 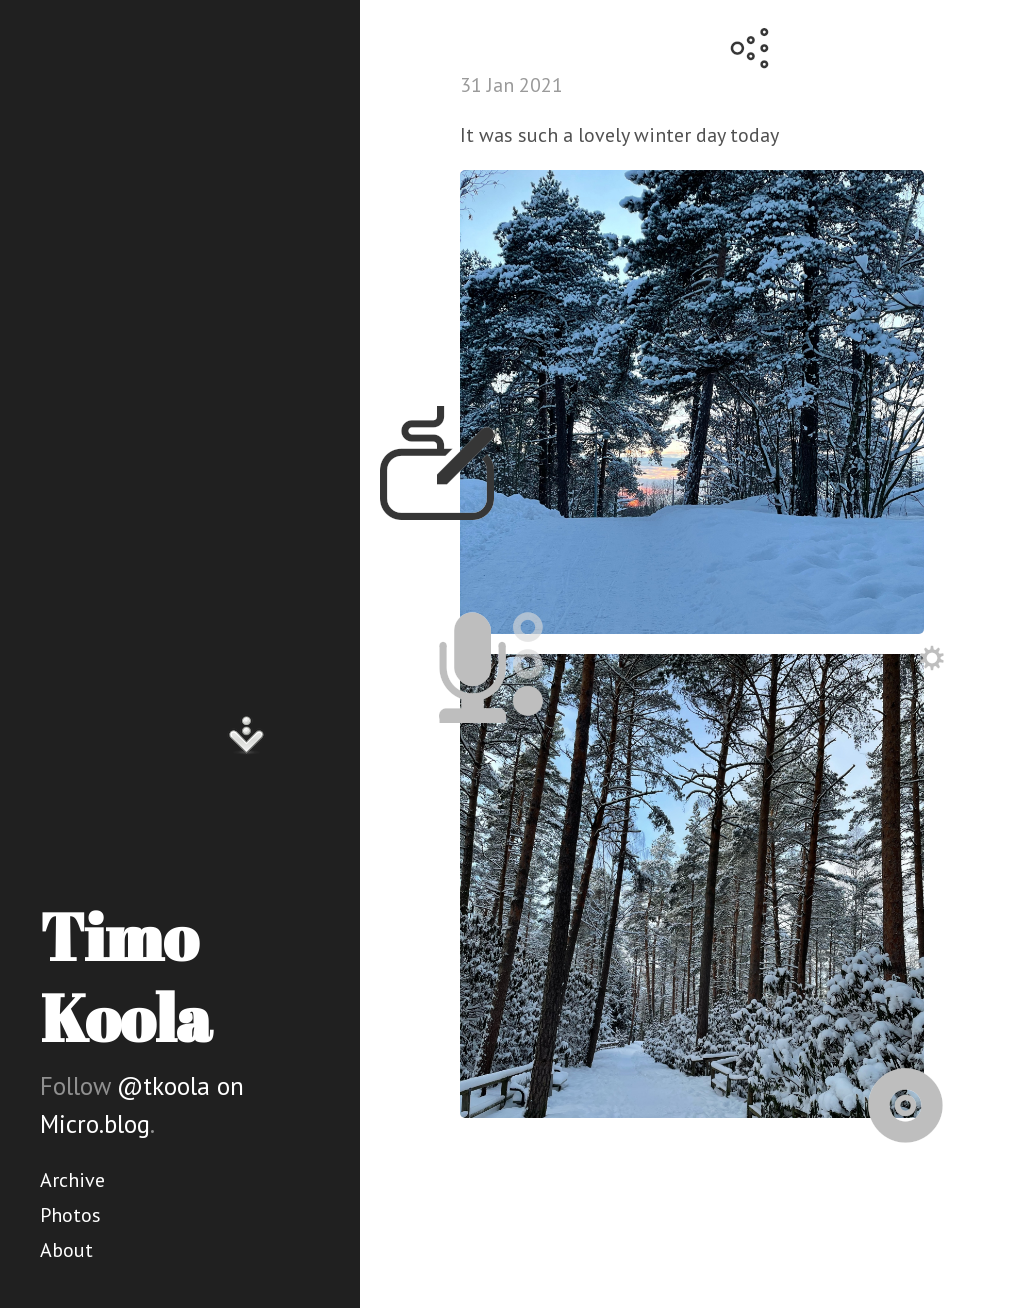 I want to click on scroll down or view more content, so click(x=246, y=736).